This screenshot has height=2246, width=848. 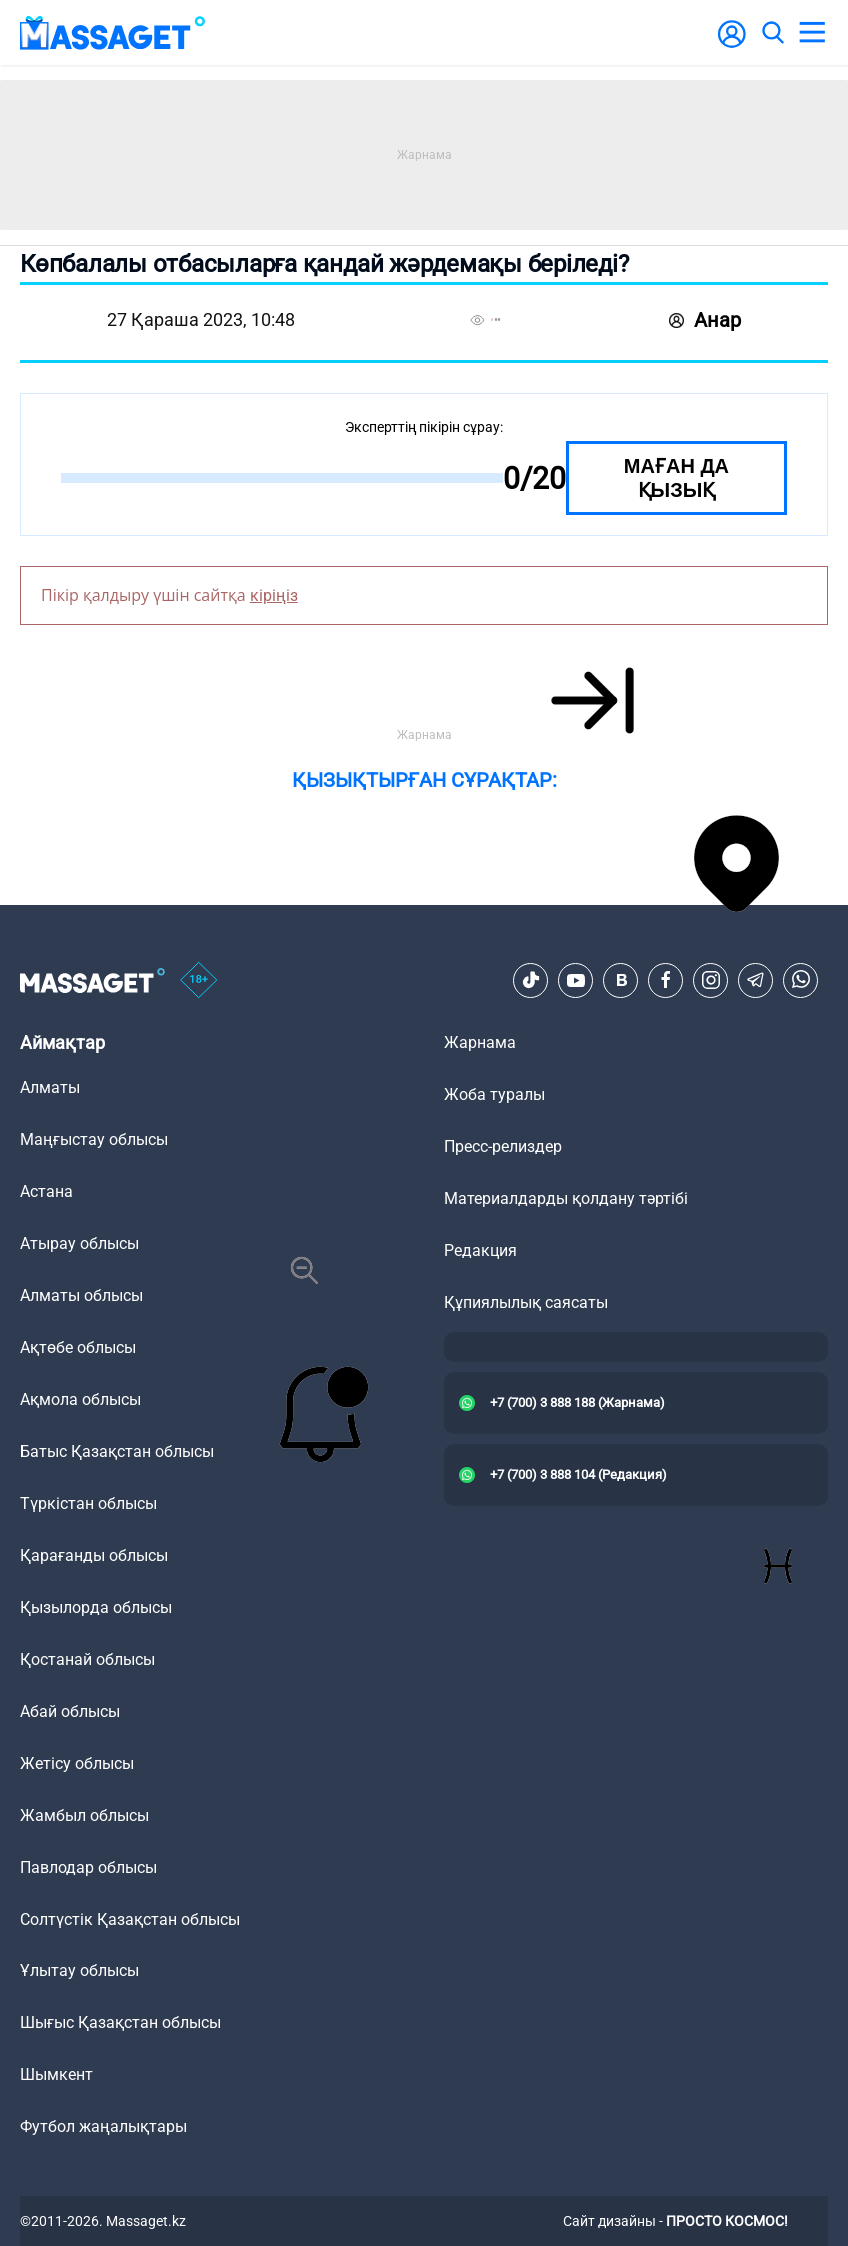 I want to click on move item to the end of a list, so click(x=592, y=700).